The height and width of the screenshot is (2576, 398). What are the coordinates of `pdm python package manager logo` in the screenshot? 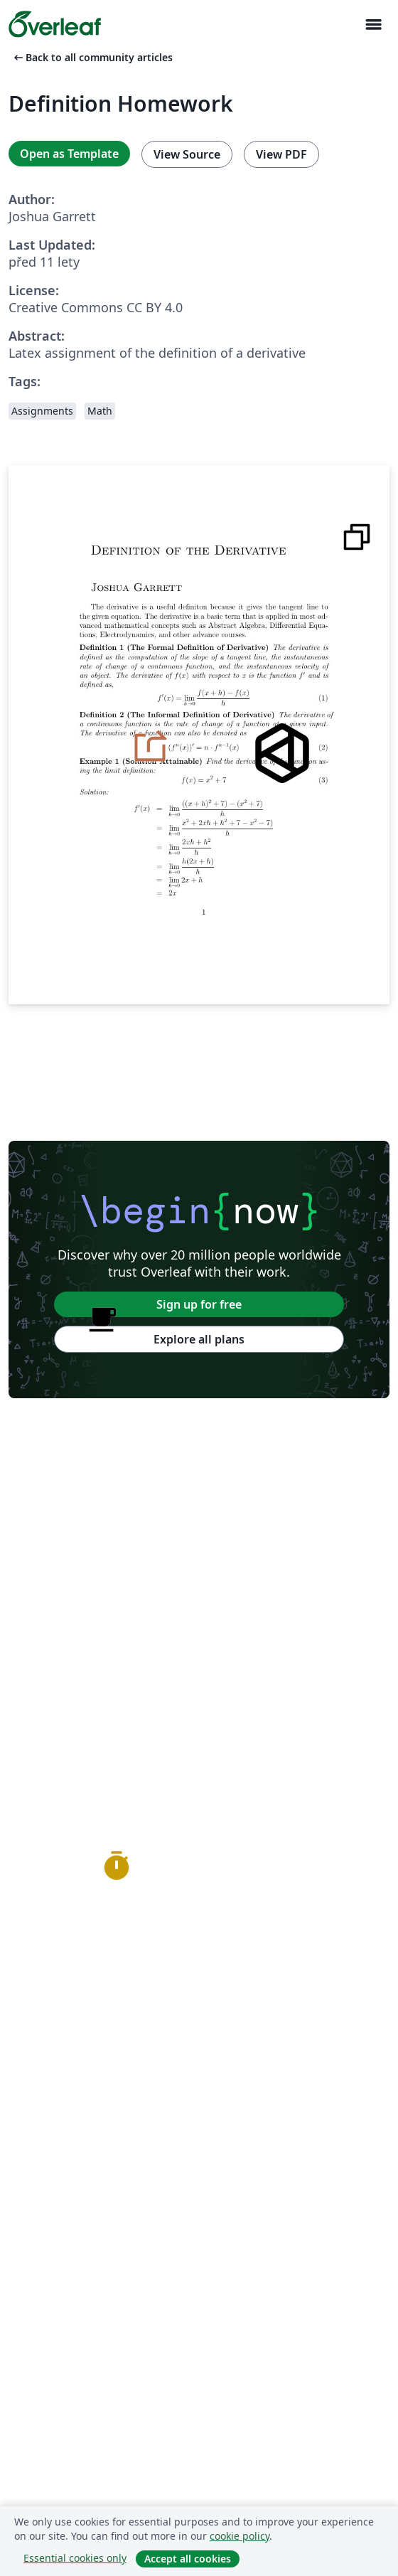 It's located at (282, 753).